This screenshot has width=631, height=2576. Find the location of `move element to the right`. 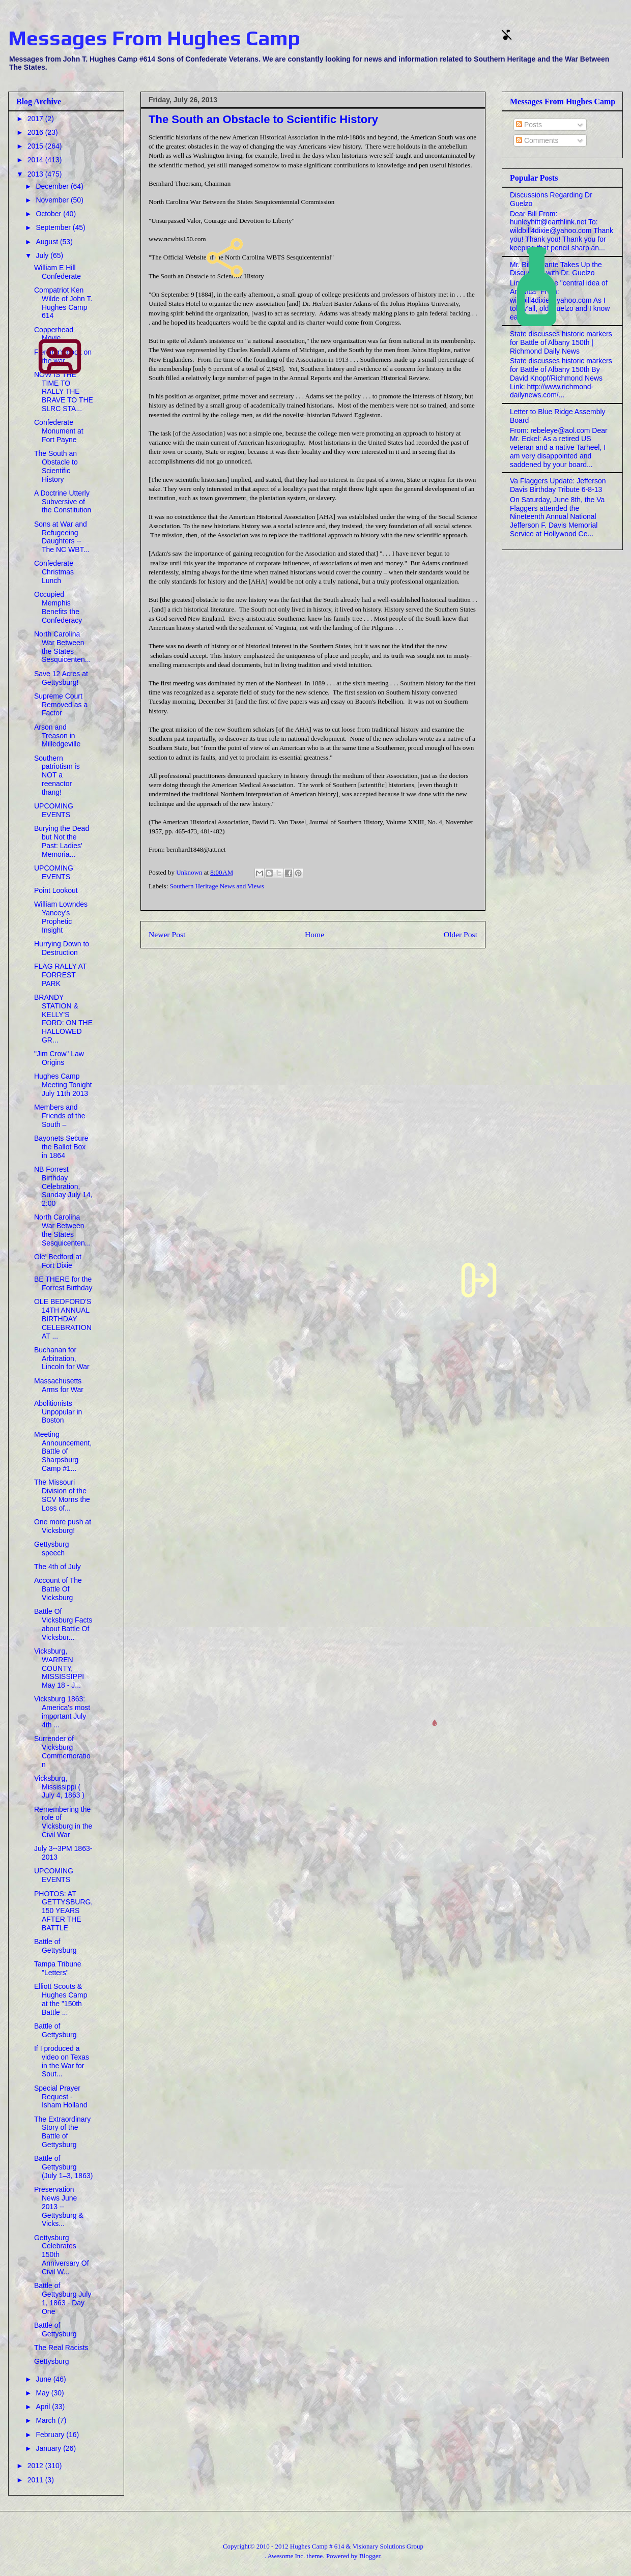

move element to the right is located at coordinates (479, 1280).